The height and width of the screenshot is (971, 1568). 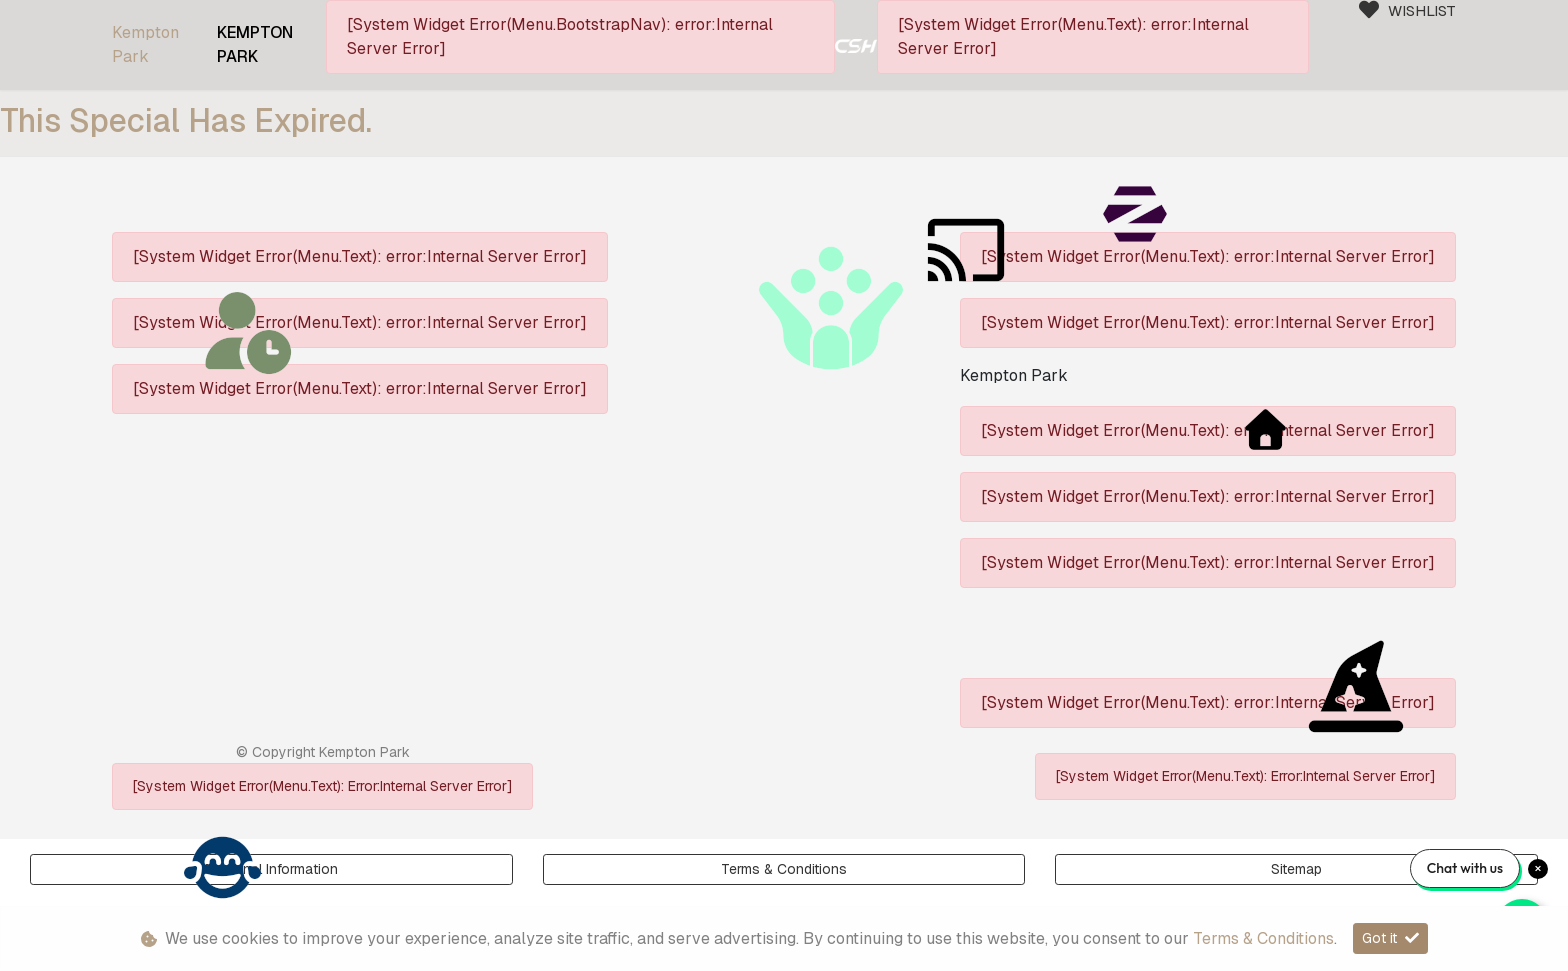 What do you see at coordinates (831, 308) in the screenshot?
I see `open the Google Crowdsource app` at bounding box center [831, 308].